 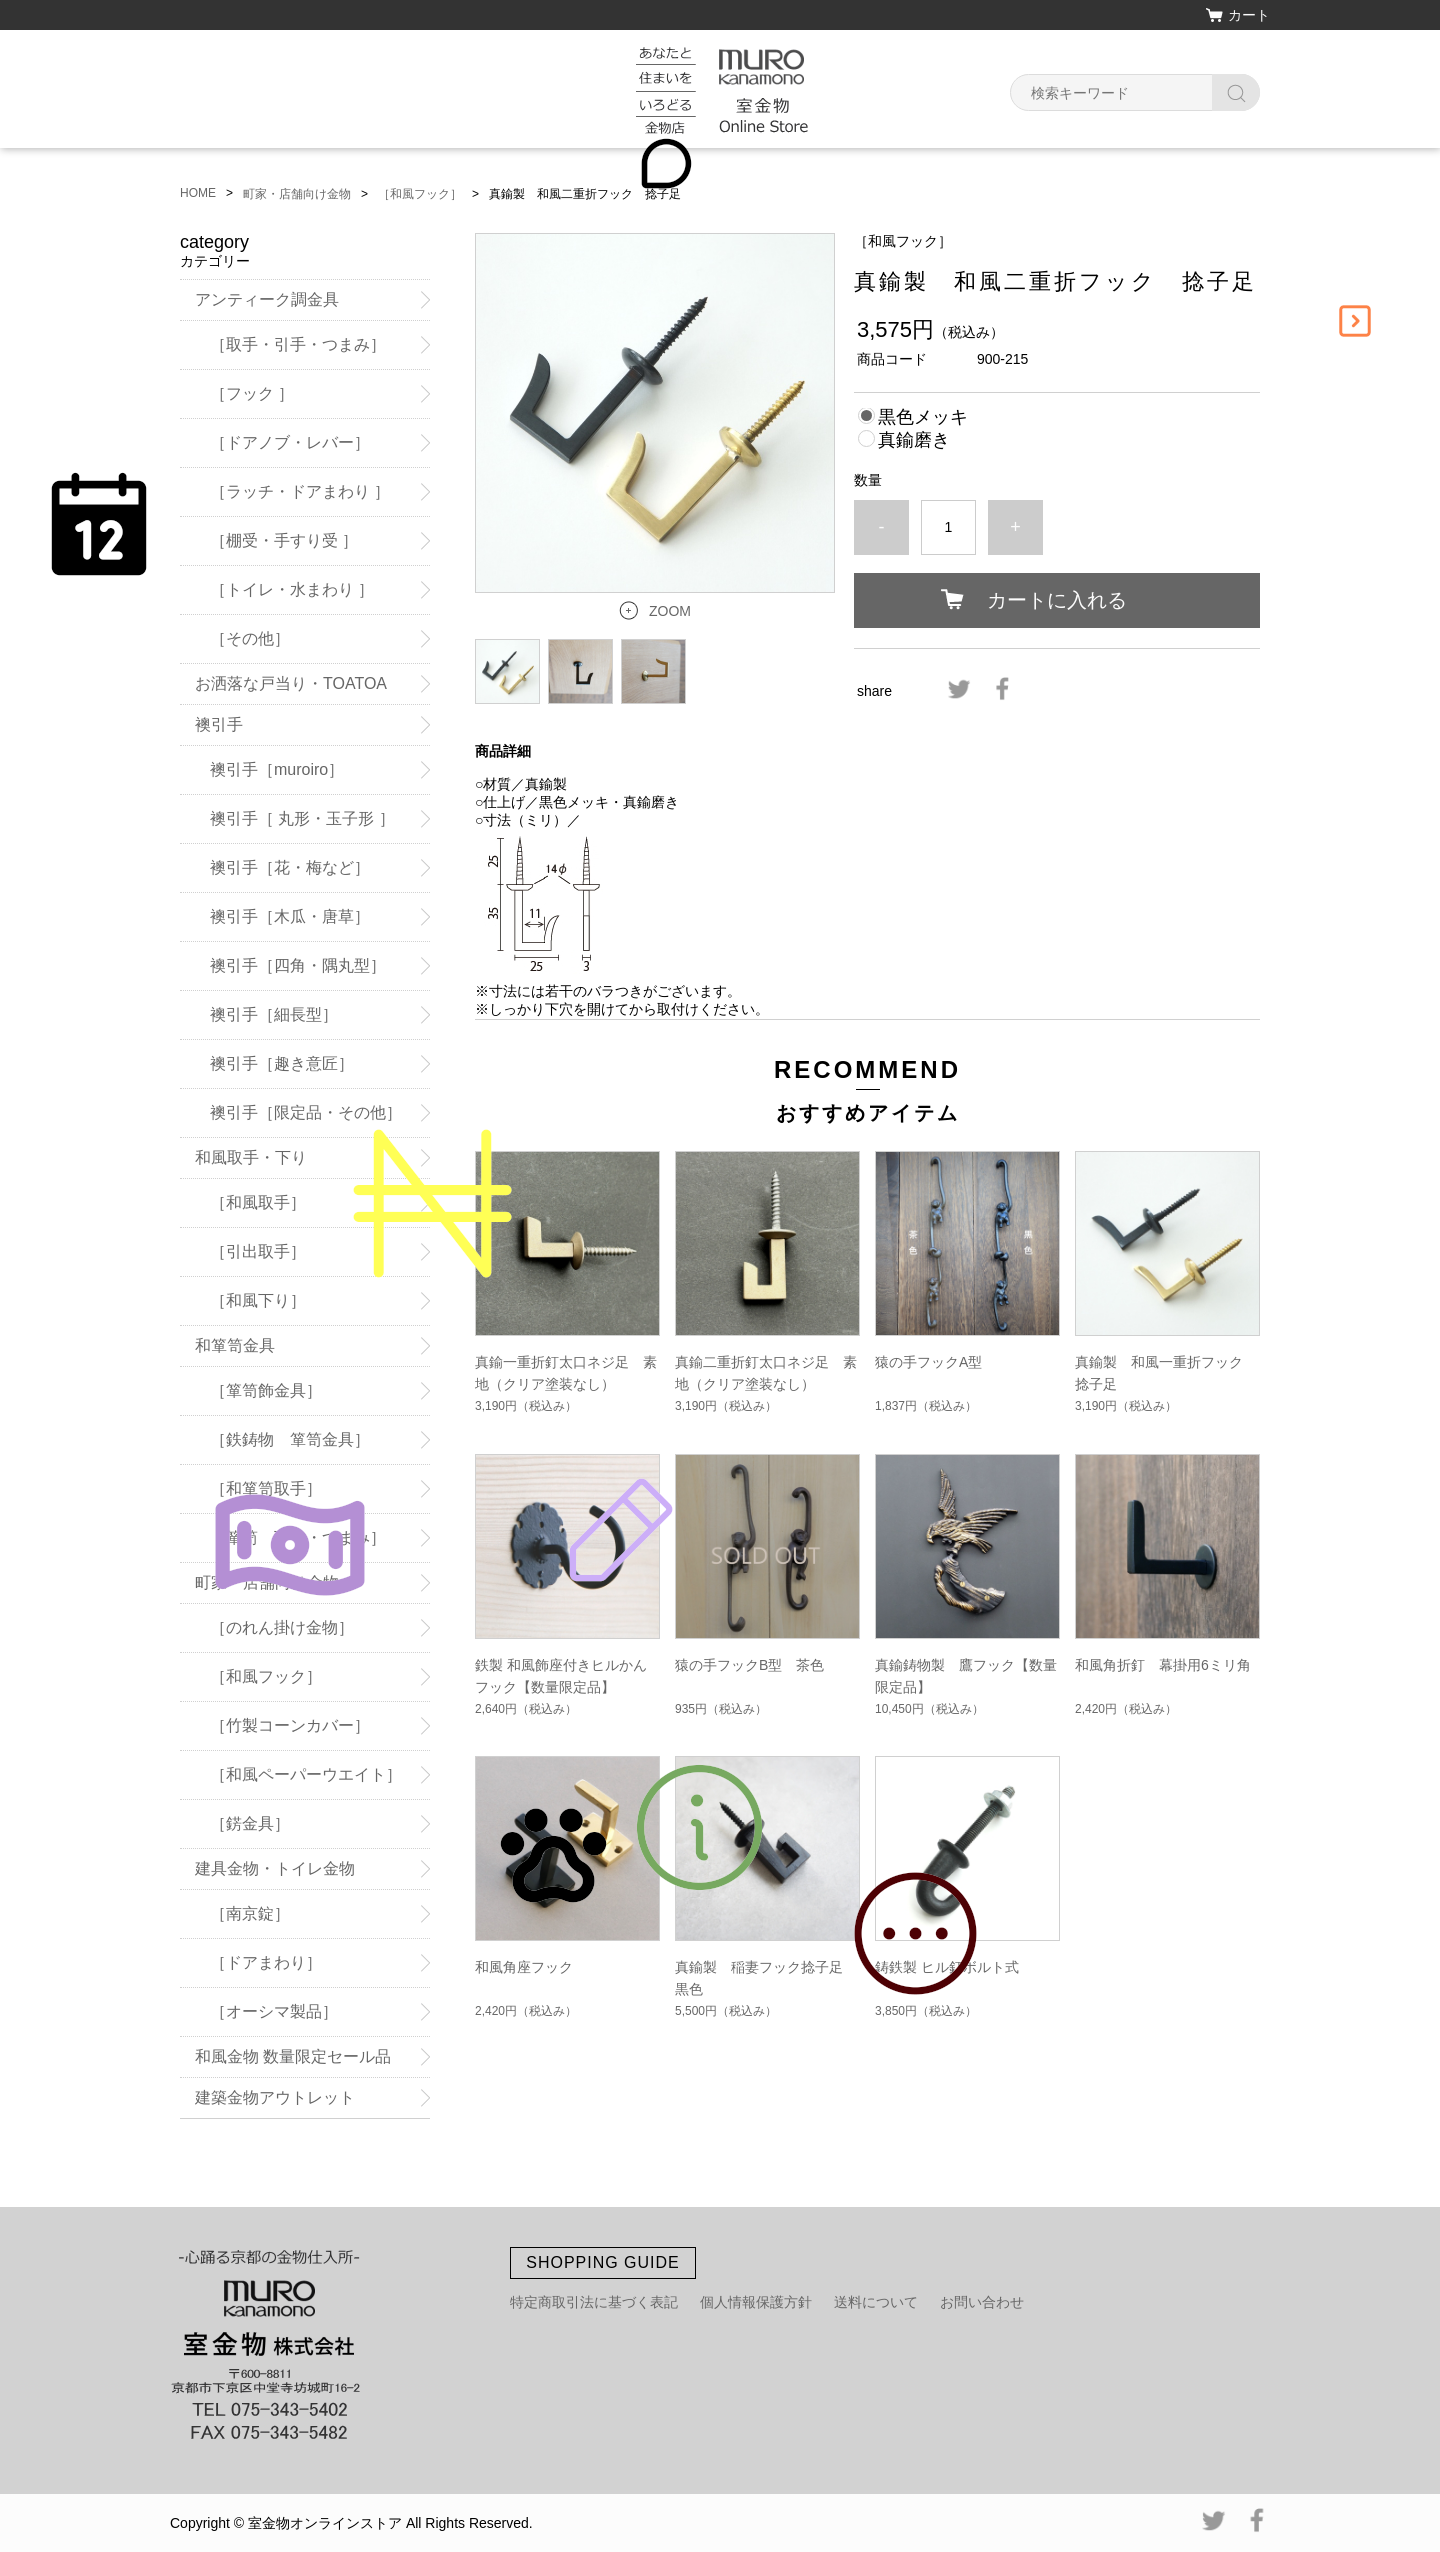 What do you see at coordinates (665, 164) in the screenshot?
I see `open chat or messaging` at bounding box center [665, 164].